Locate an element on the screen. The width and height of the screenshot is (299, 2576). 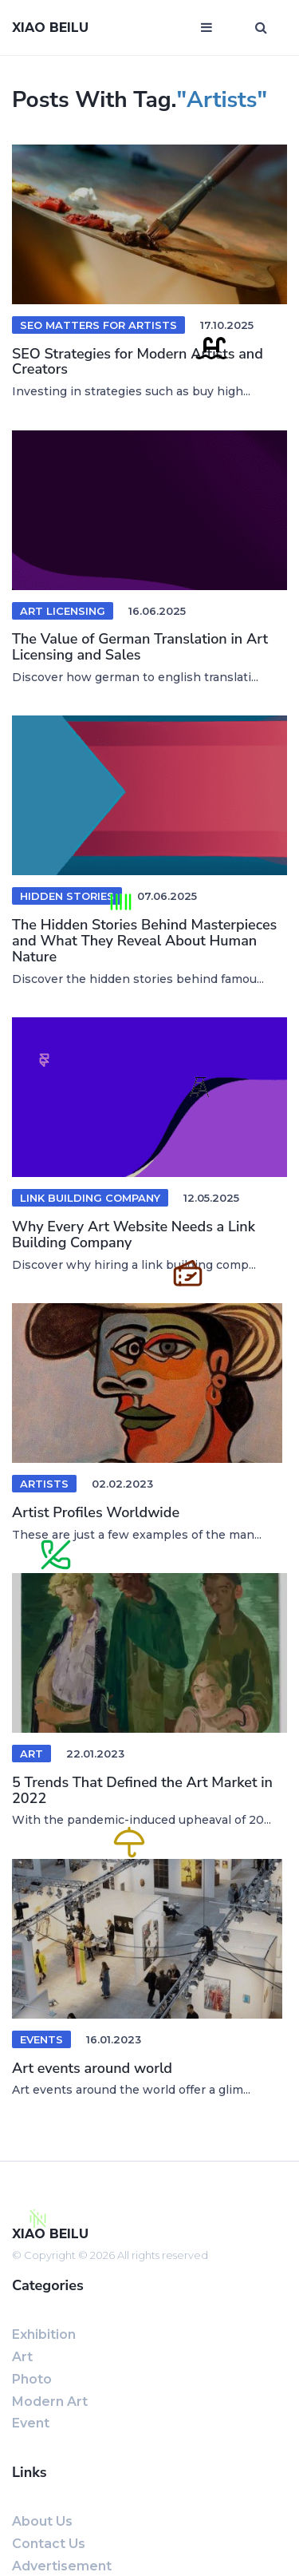
mute or disable audio input is located at coordinates (37, 2218).